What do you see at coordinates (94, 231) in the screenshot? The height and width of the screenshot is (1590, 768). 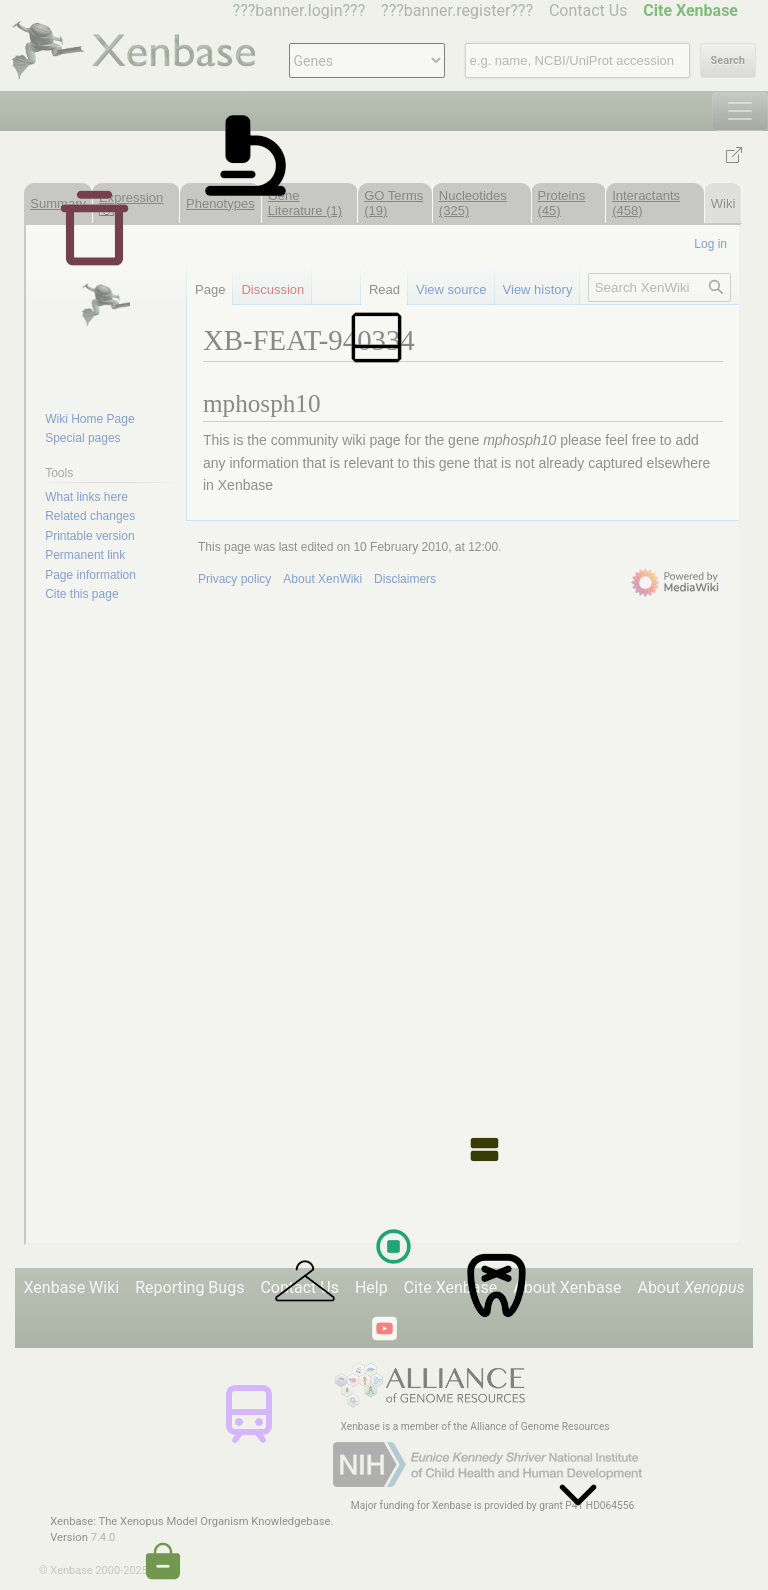 I see `delete item` at bounding box center [94, 231].